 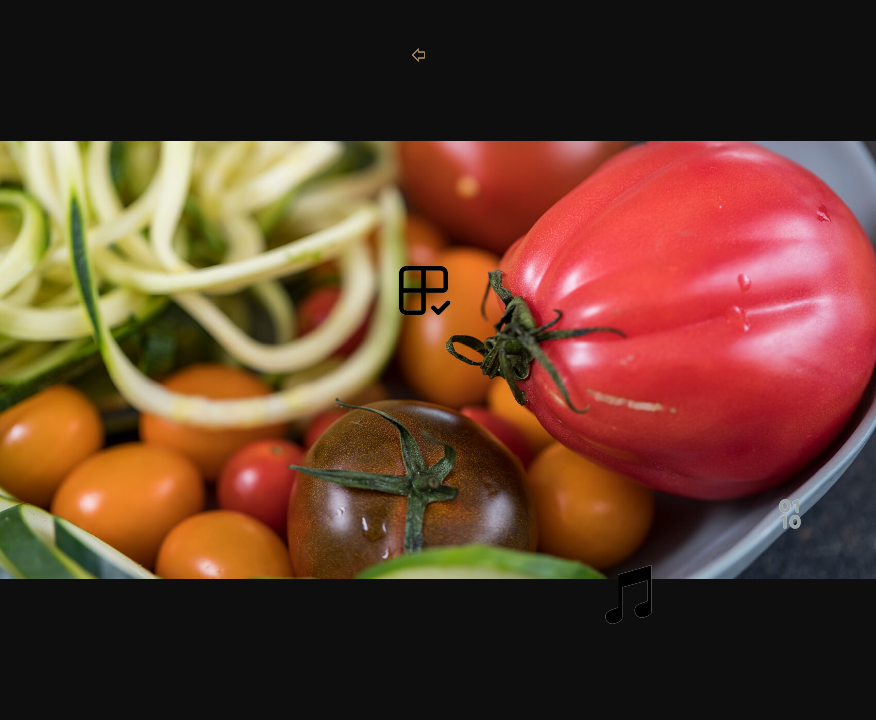 What do you see at coordinates (628, 594) in the screenshot?
I see `access music library or player` at bounding box center [628, 594].